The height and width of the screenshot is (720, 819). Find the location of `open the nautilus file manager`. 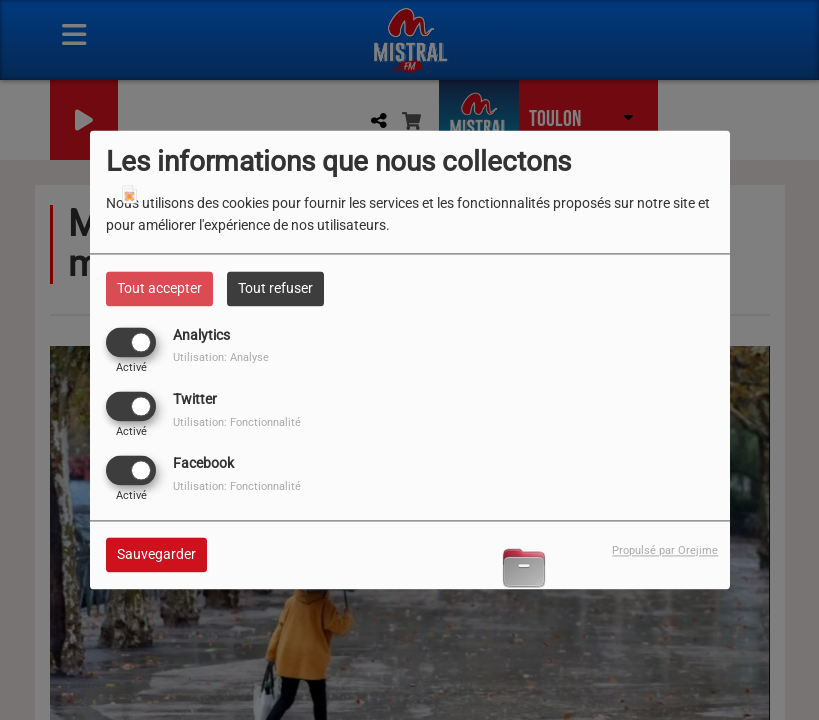

open the nautilus file manager is located at coordinates (524, 568).